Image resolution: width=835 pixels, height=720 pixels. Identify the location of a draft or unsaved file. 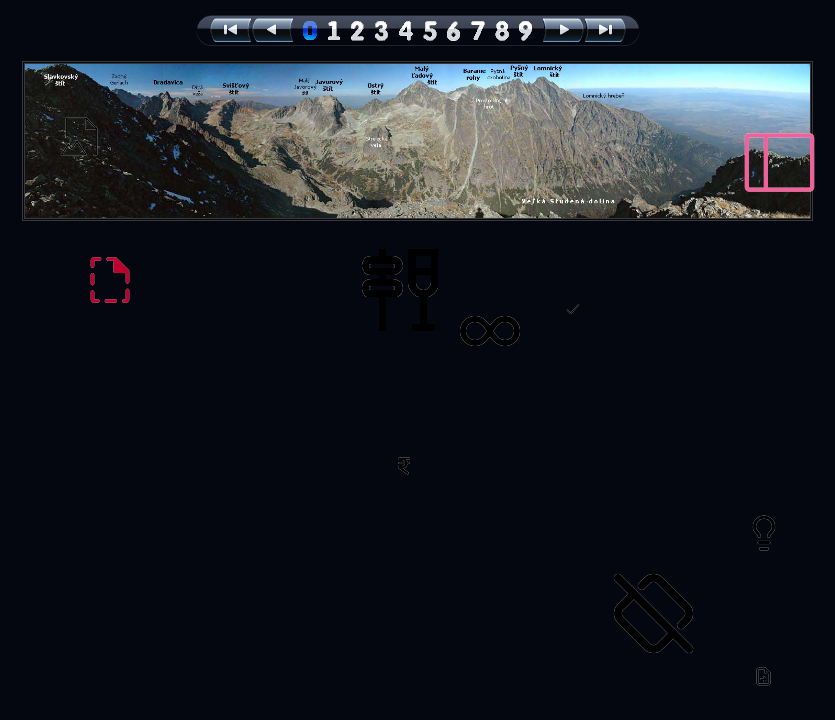
(110, 280).